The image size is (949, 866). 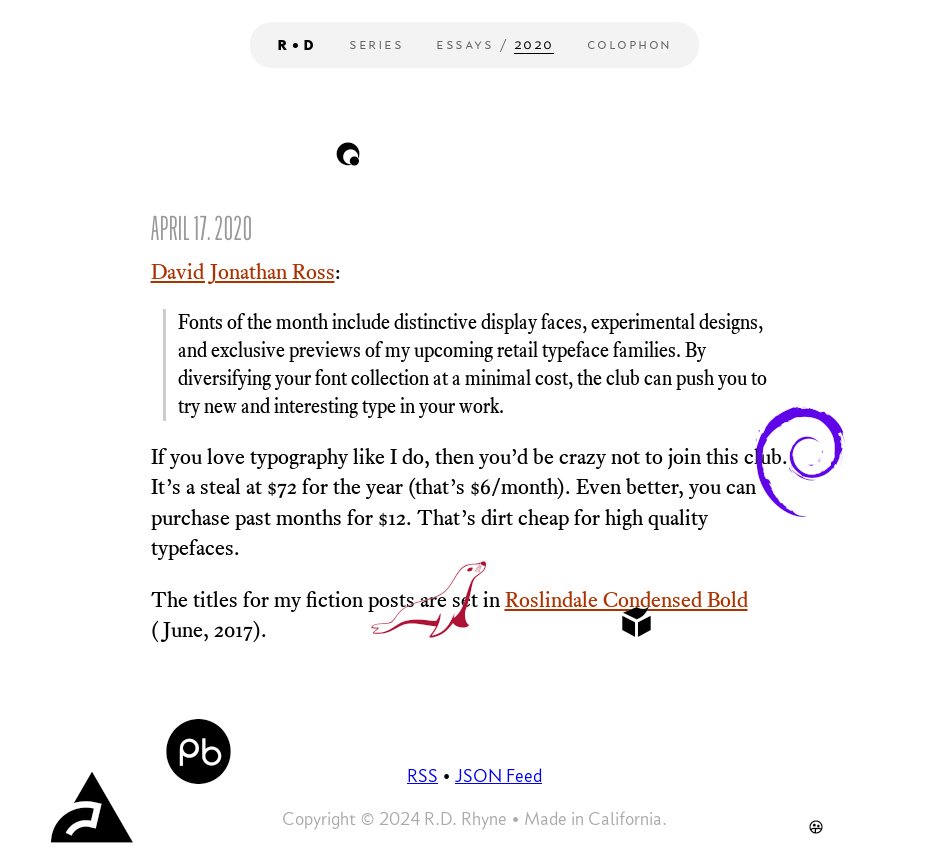 What do you see at coordinates (348, 154) in the screenshot?
I see `quinscape company logo` at bounding box center [348, 154].